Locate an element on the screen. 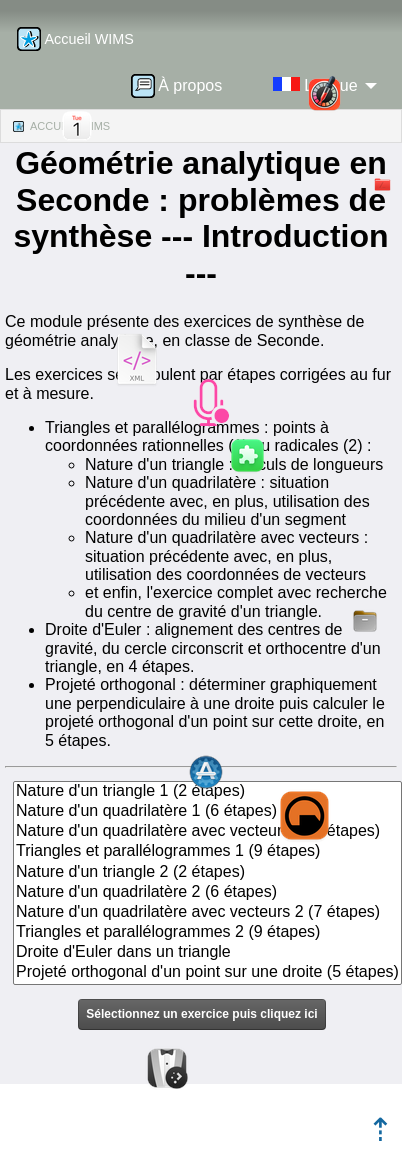 This screenshot has height=1149, width=402. open sound recorder app is located at coordinates (208, 402).